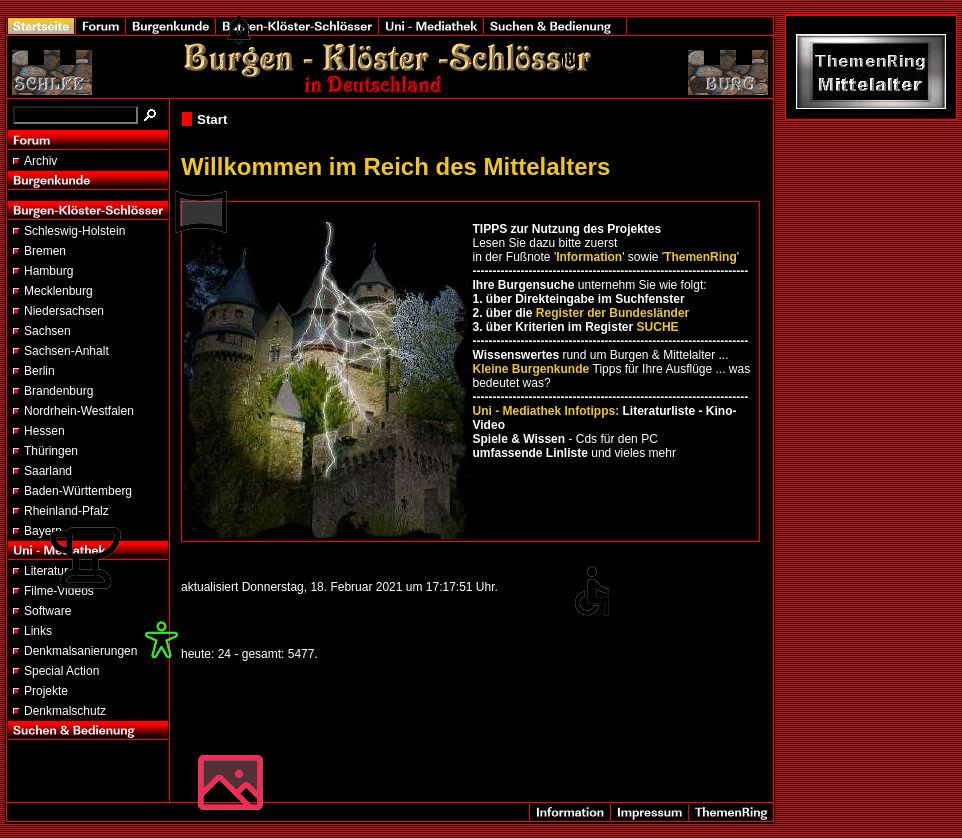 The image size is (962, 838). Describe the element at coordinates (569, 59) in the screenshot. I see `attach a file to your message` at that location.